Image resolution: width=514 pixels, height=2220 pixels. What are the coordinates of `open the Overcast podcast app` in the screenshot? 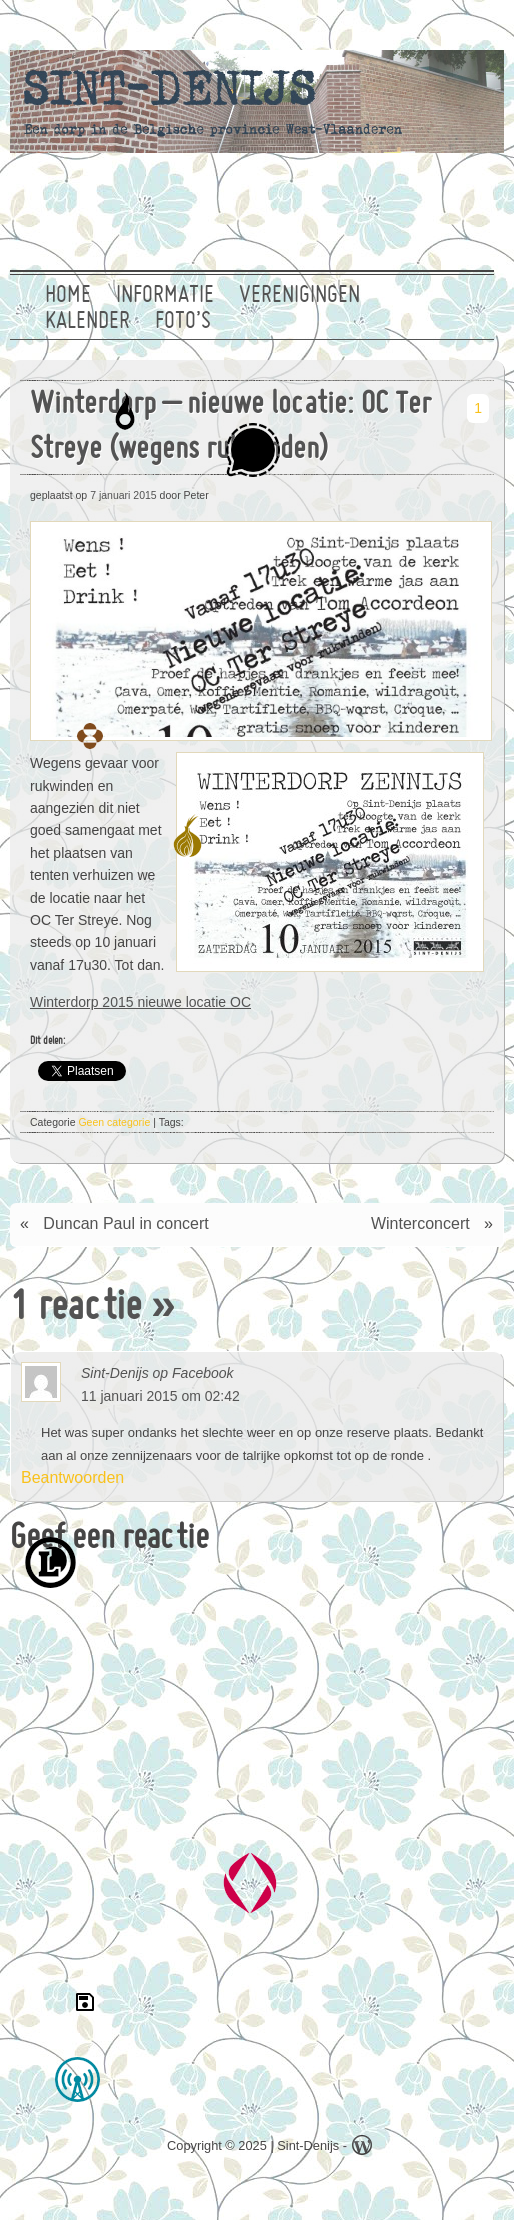 It's located at (77, 2079).